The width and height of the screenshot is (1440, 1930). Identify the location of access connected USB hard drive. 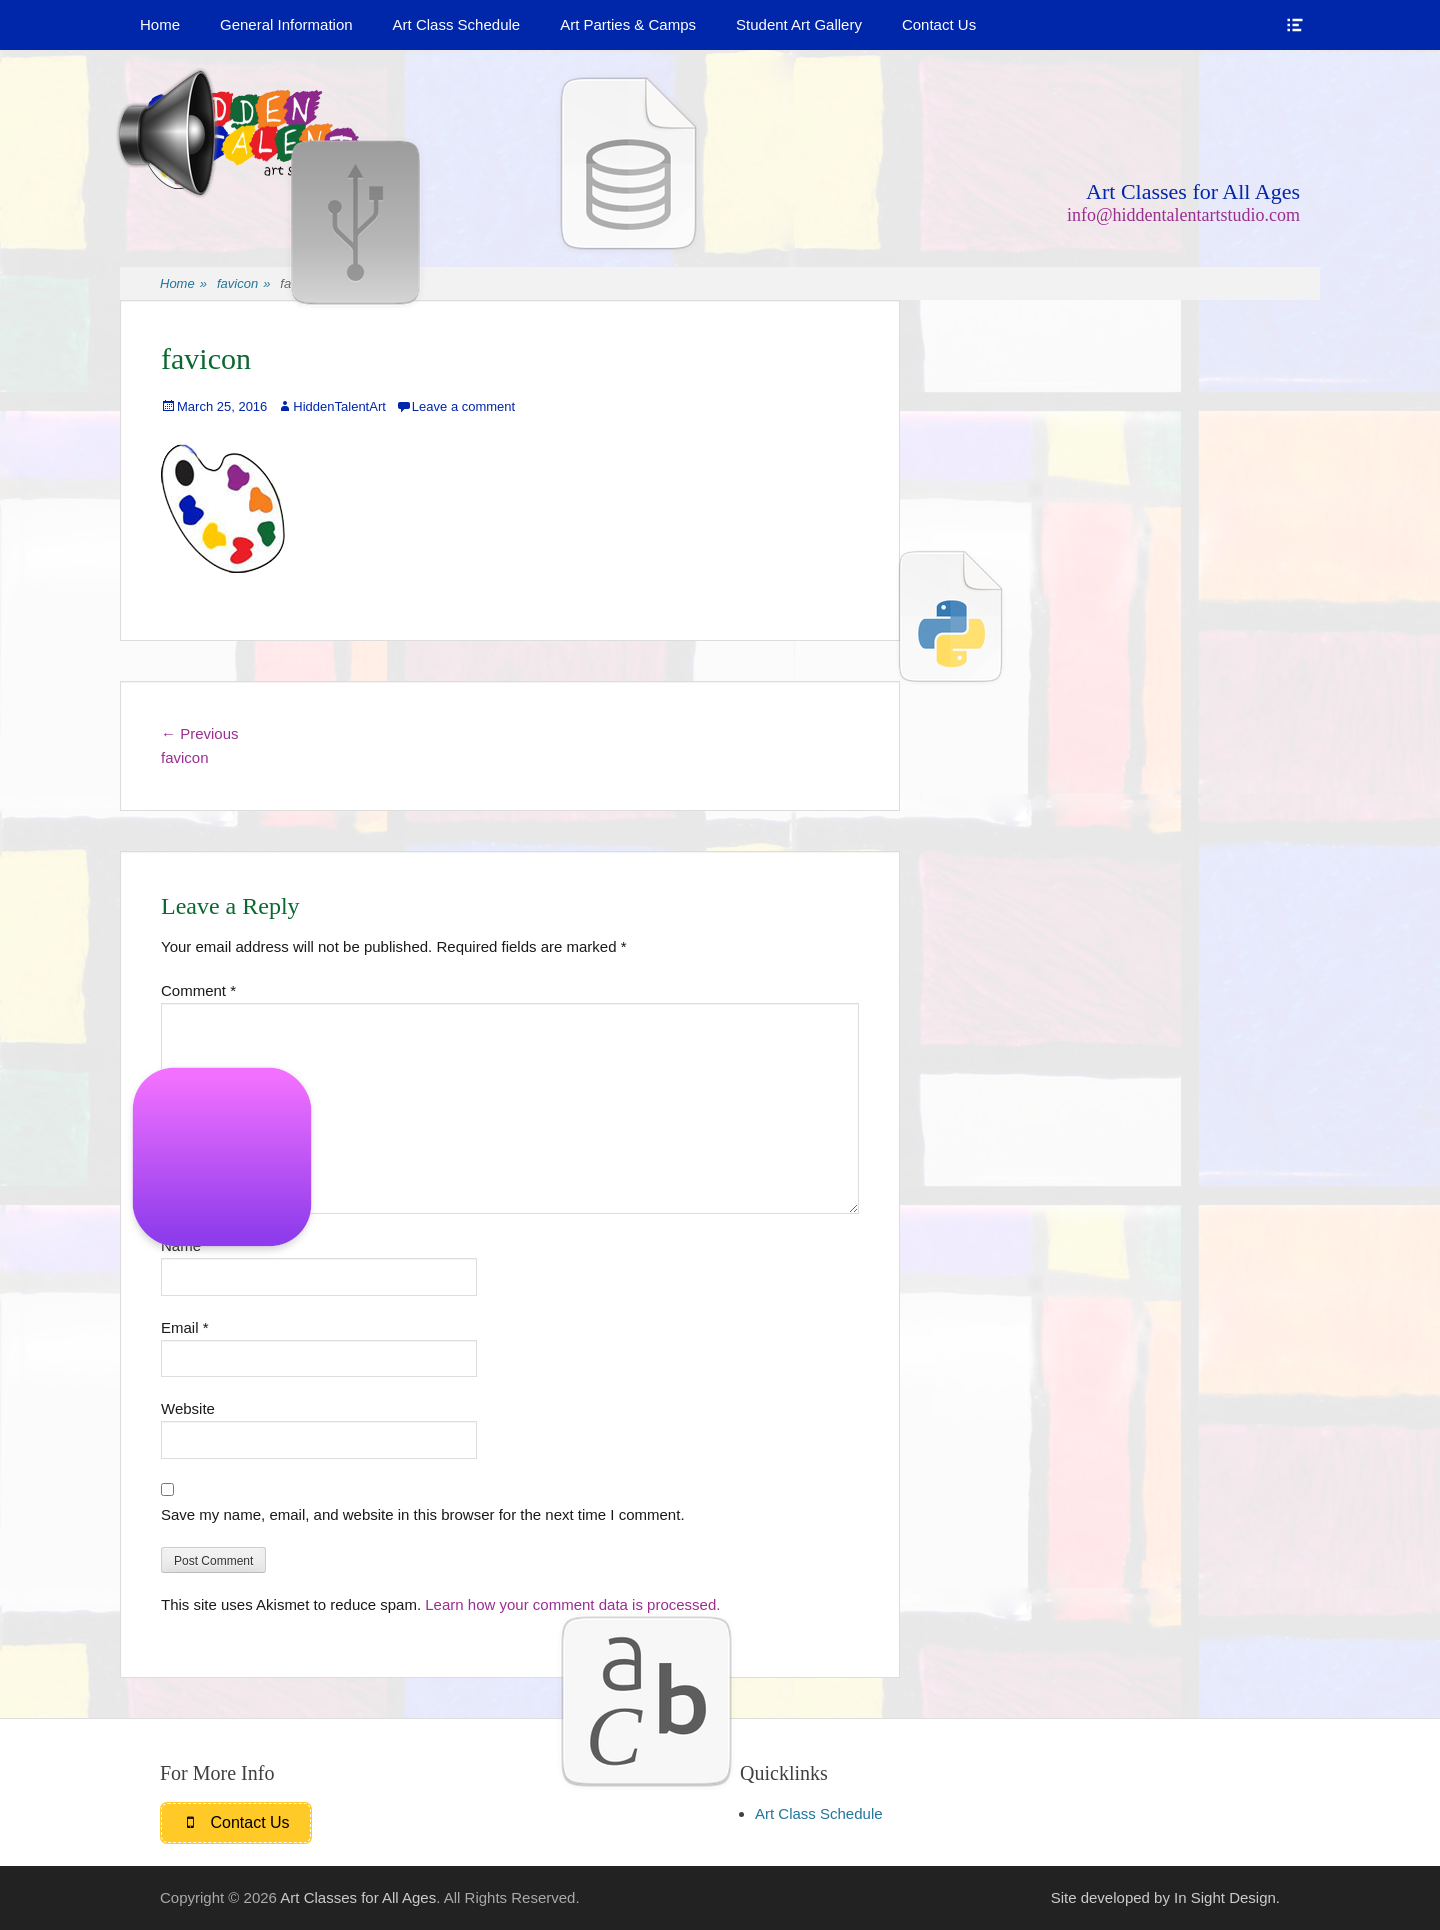
(355, 222).